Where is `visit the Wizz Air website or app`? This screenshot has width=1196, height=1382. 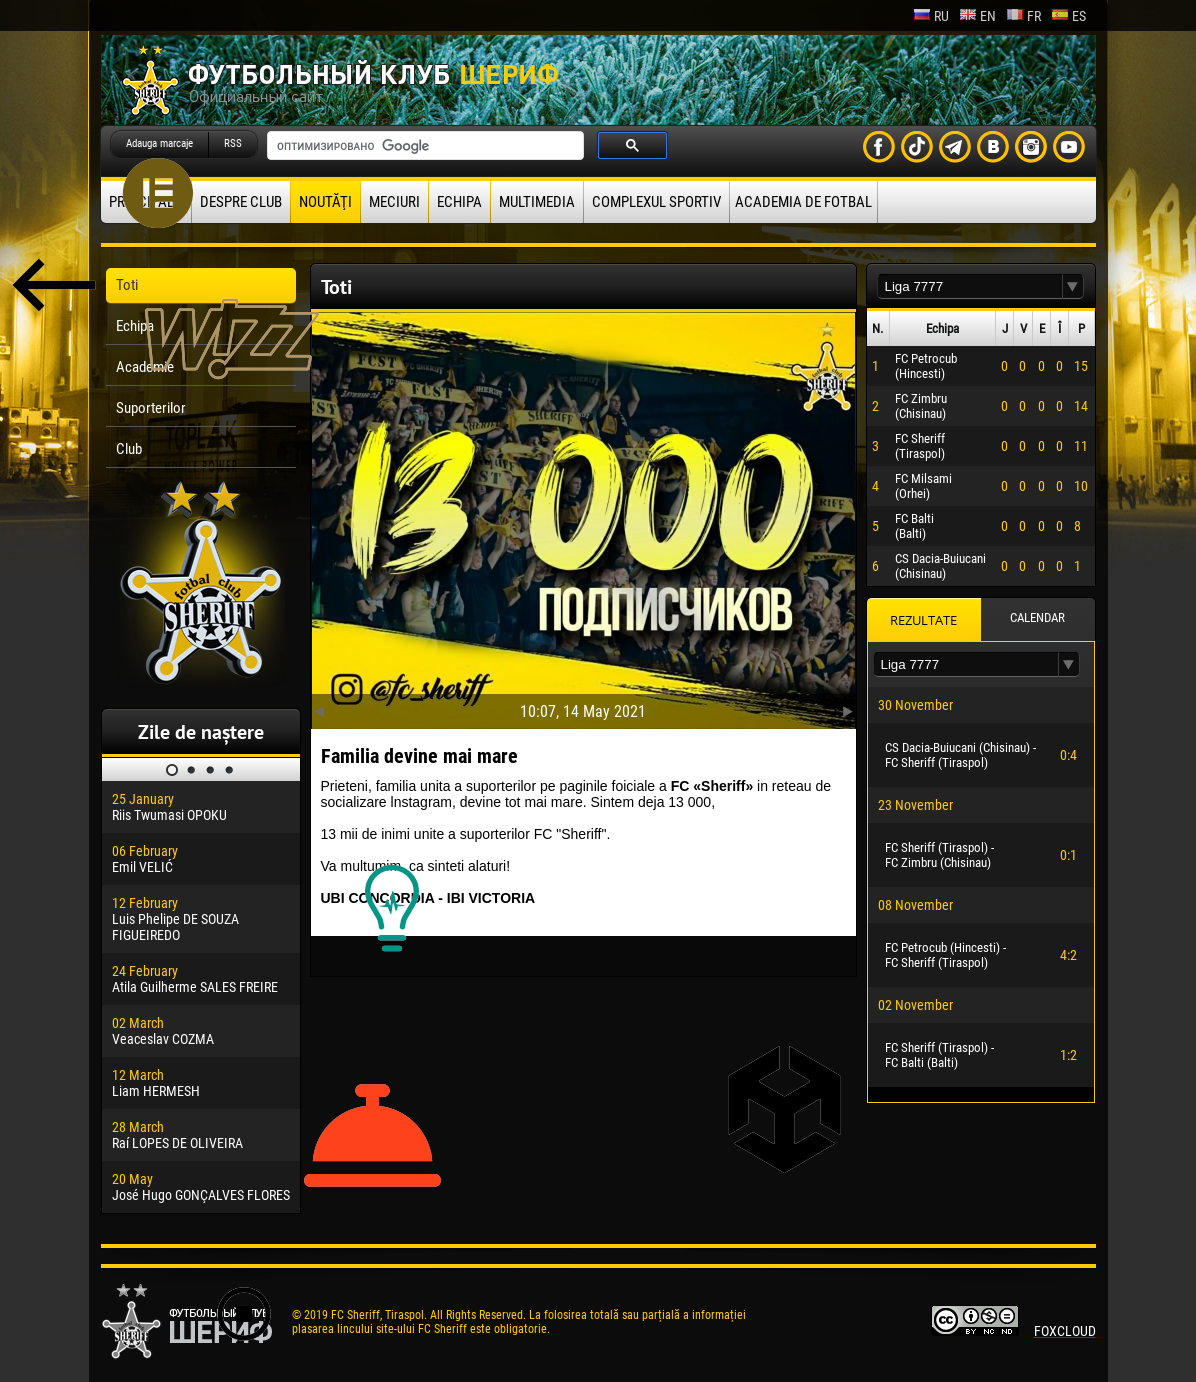 visit the Wizz Air website or app is located at coordinates (232, 339).